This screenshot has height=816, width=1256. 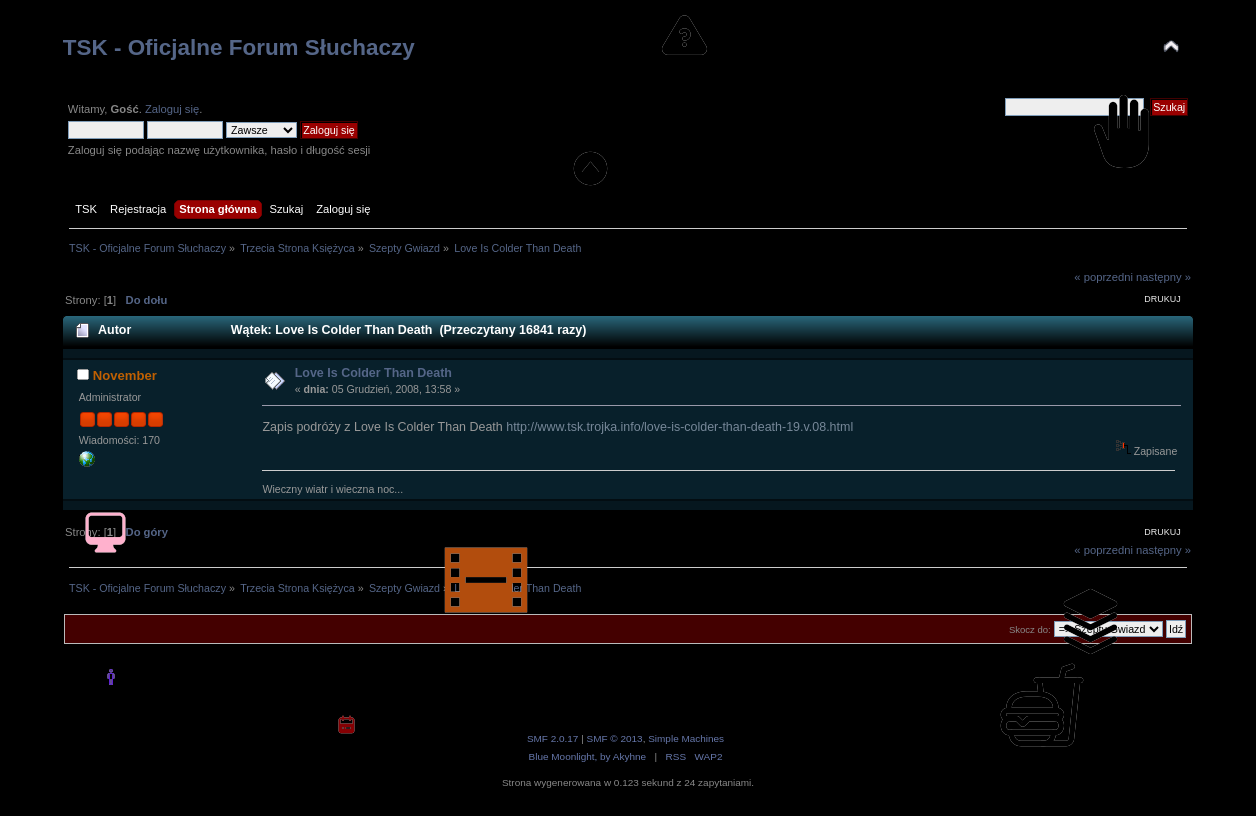 I want to click on access desktop or computer settings, so click(x=105, y=532).